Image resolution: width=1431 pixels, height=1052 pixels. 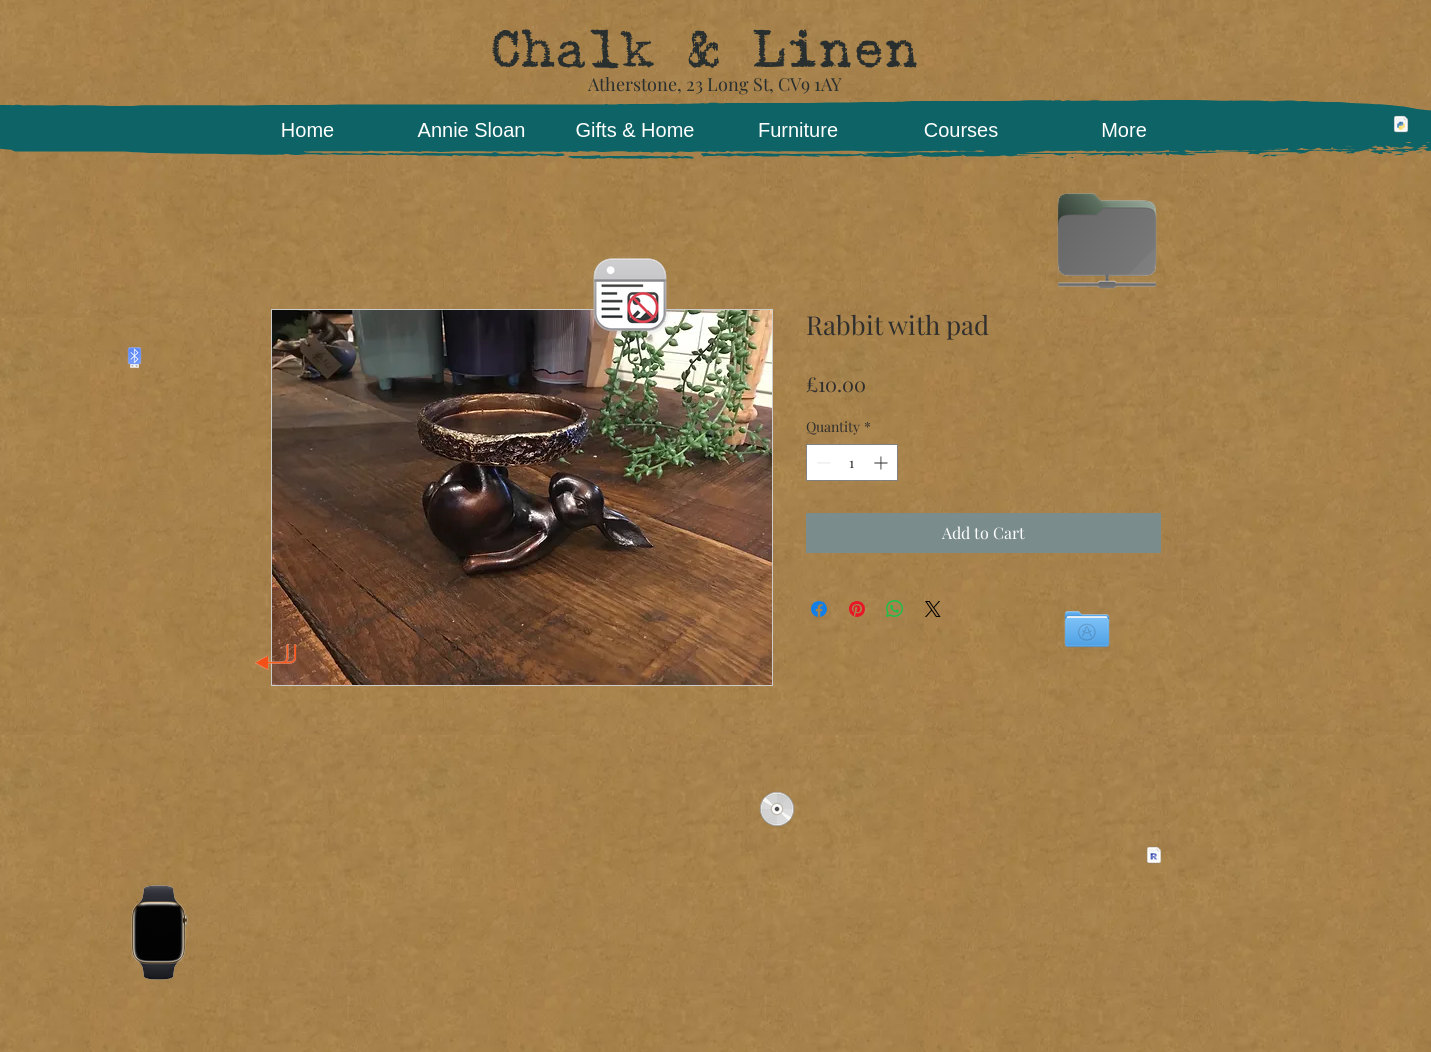 What do you see at coordinates (1154, 855) in the screenshot?
I see `an R programming language source file` at bounding box center [1154, 855].